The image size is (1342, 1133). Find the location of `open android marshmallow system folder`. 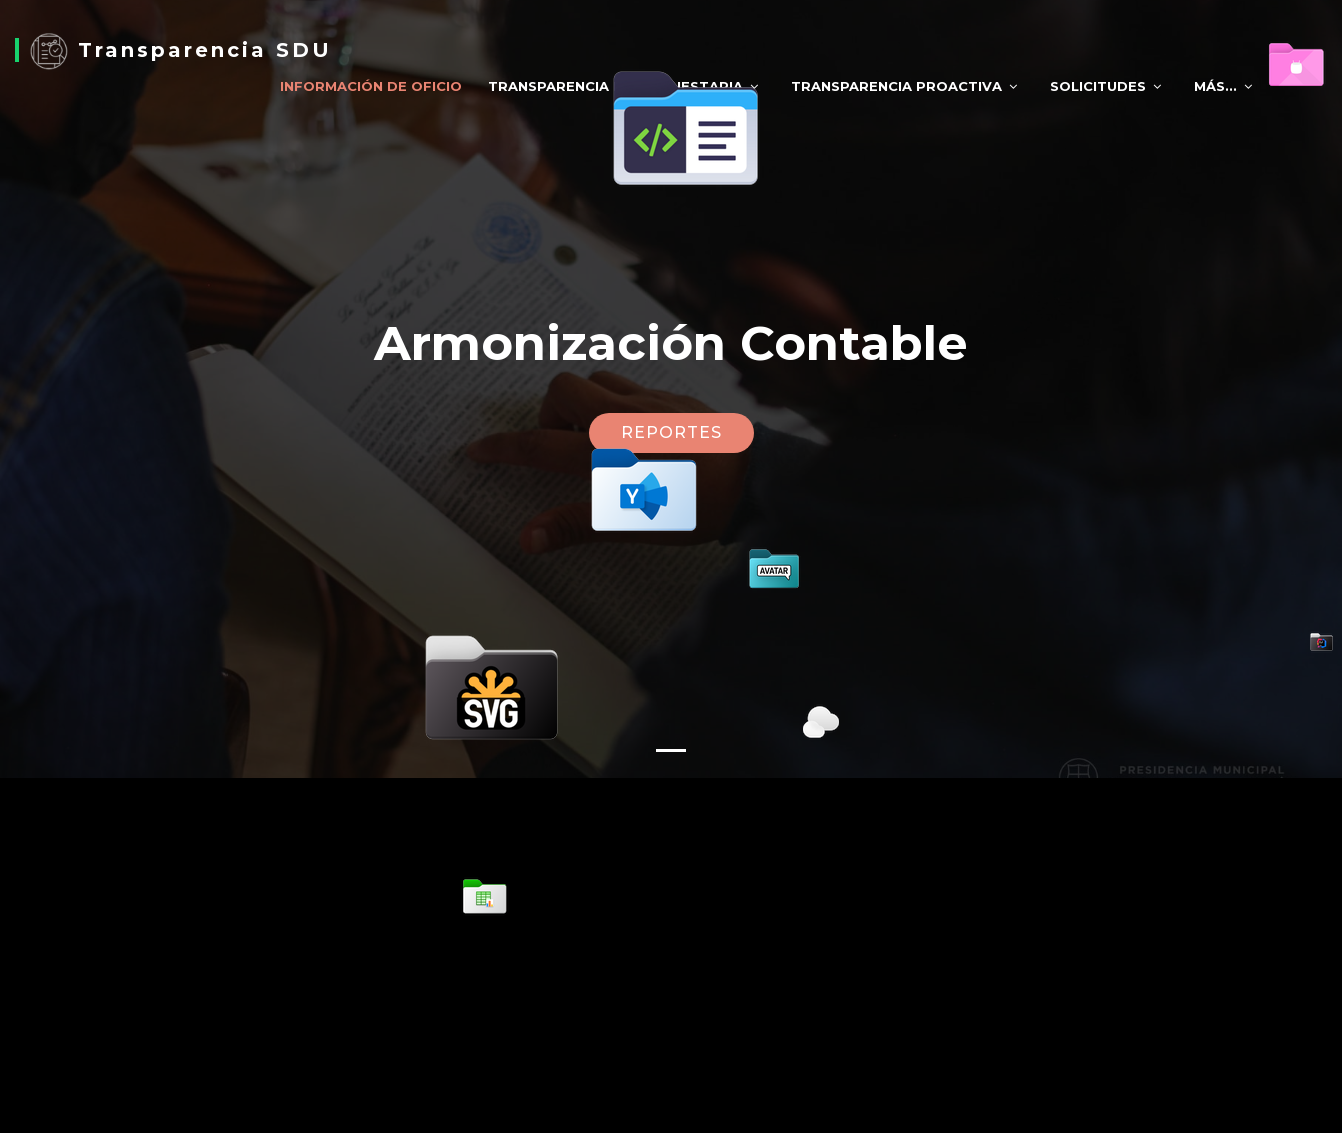

open android marshmallow system folder is located at coordinates (1296, 66).